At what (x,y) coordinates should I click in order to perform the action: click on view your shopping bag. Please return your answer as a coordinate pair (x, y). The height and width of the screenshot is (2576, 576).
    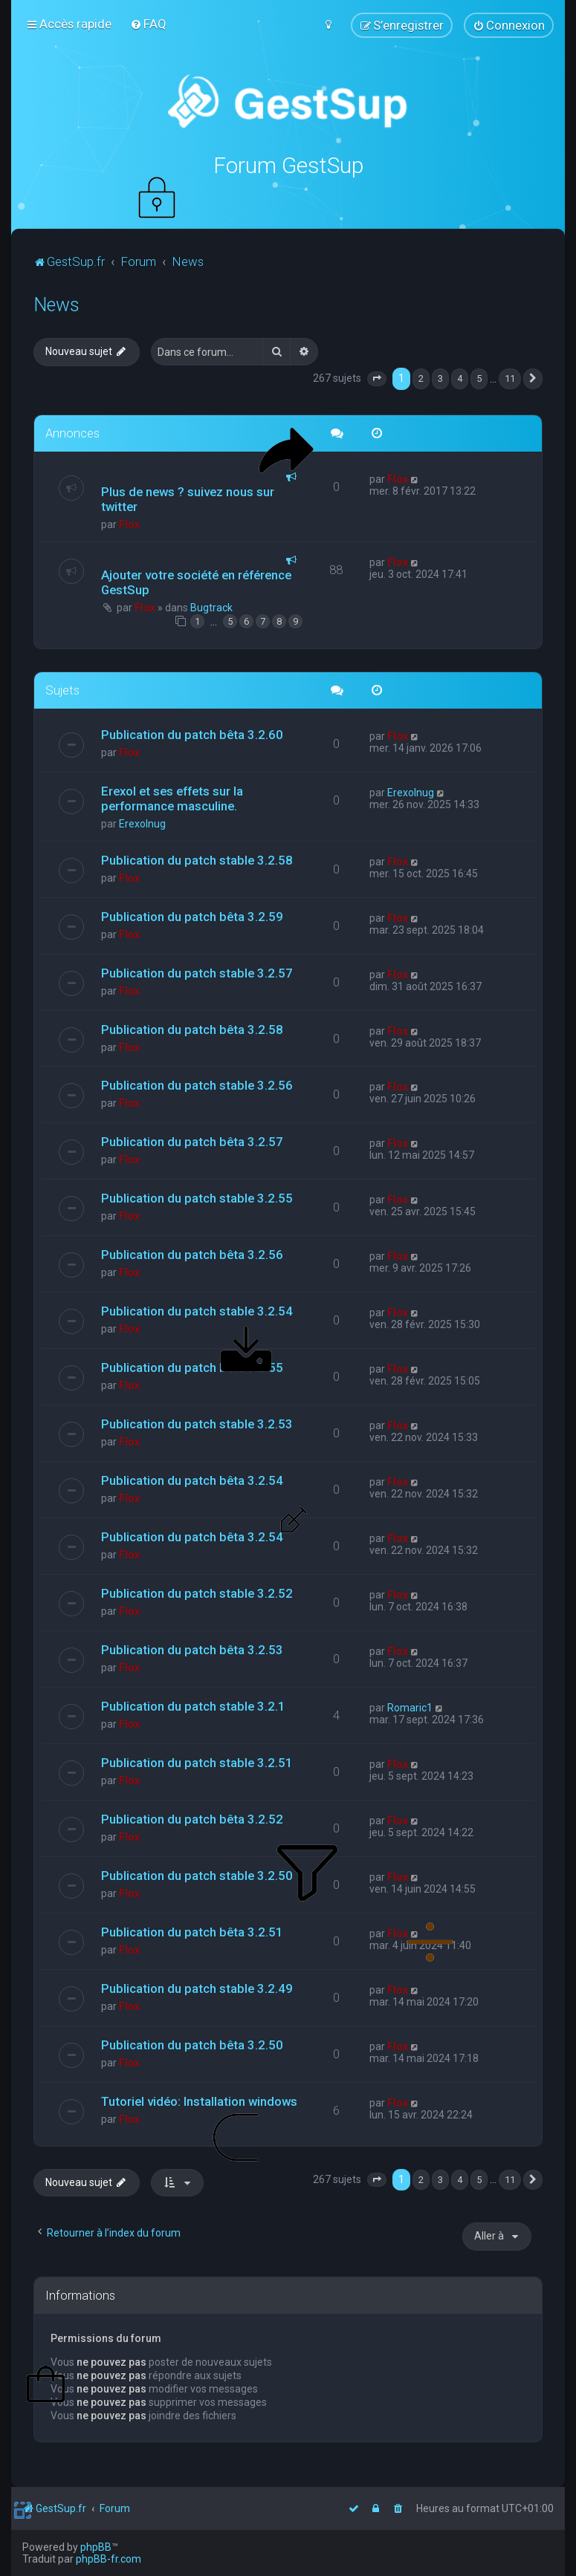
    Looking at the image, I should click on (45, 2386).